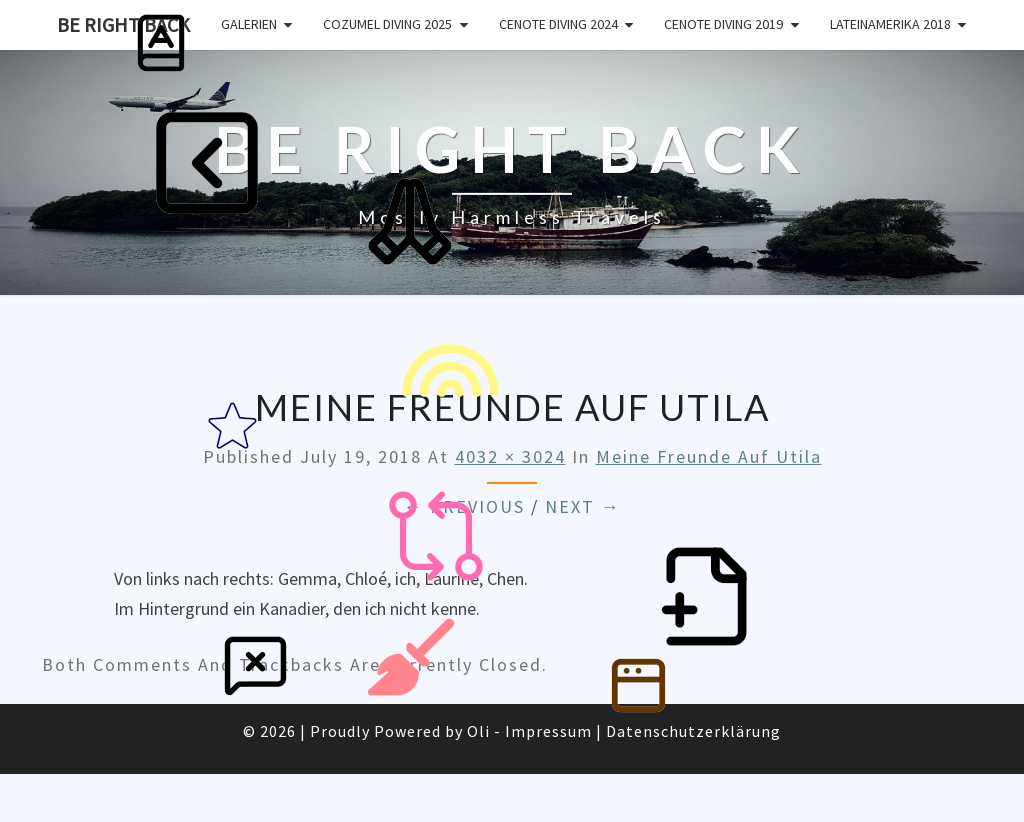 The width and height of the screenshot is (1024, 822). Describe the element at coordinates (638, 685) in the screenshot. I see `open web browser` at that location.